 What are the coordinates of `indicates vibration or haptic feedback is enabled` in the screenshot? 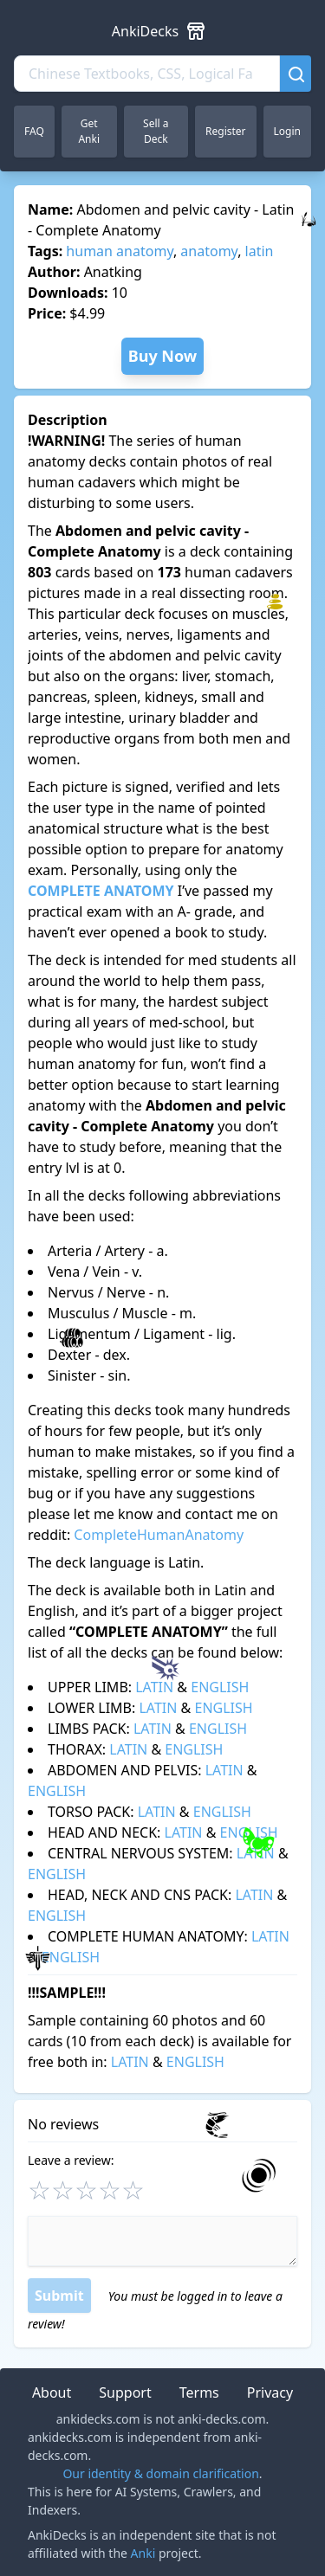 It's located at (259, 2175).